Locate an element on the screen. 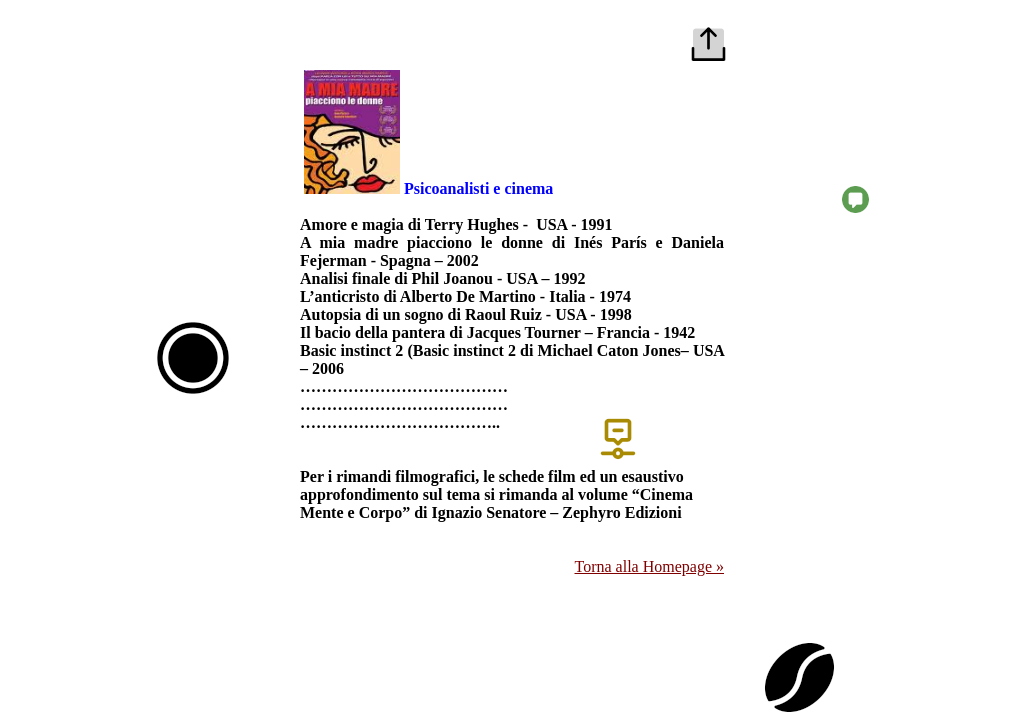 The width and height of the screenshot is (1024, 720). view discussion feed is located at coordinates (855, 199).